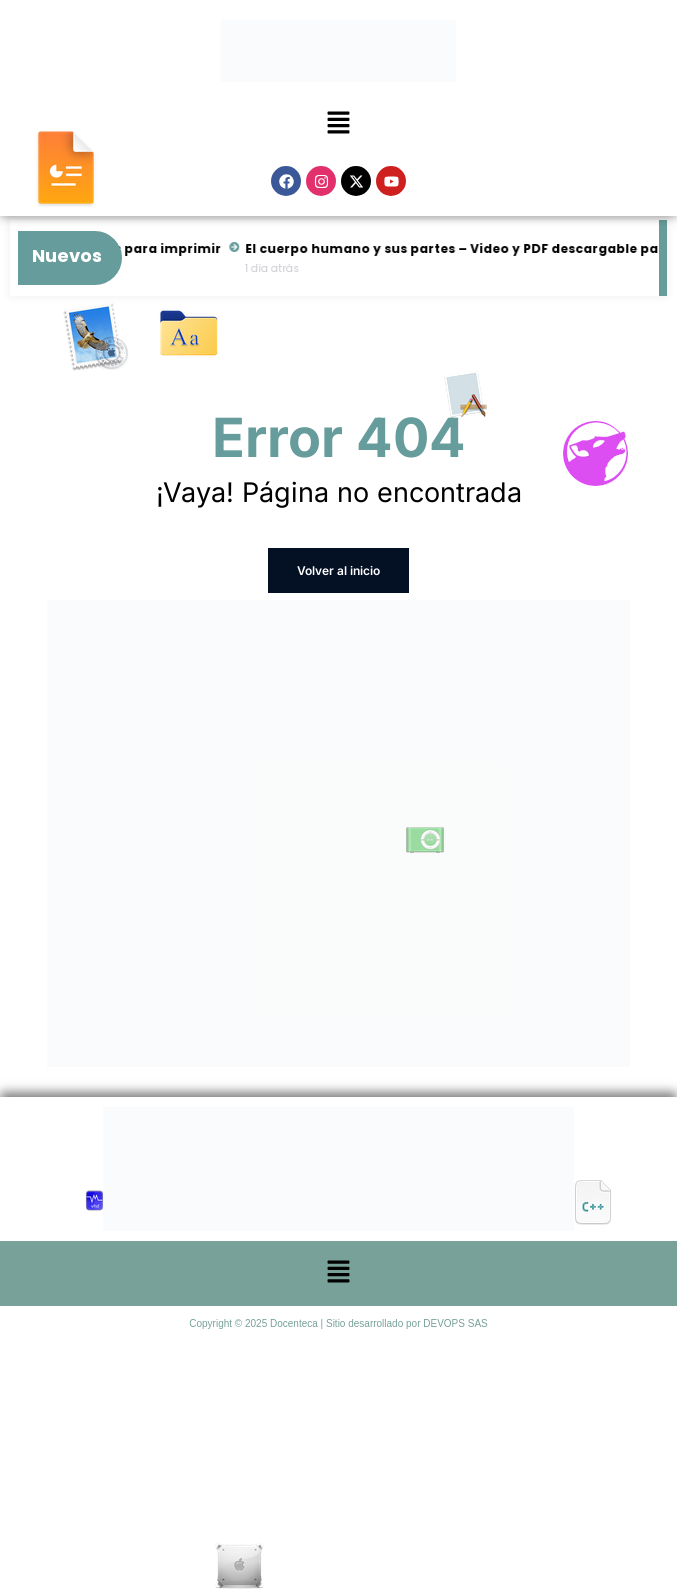 This screenshot has width=677, height=1590. What do you see at coordinates (66, 169) in the screenshot?
I see `an opendocument presentation template file` at bounding box center [66, 169].